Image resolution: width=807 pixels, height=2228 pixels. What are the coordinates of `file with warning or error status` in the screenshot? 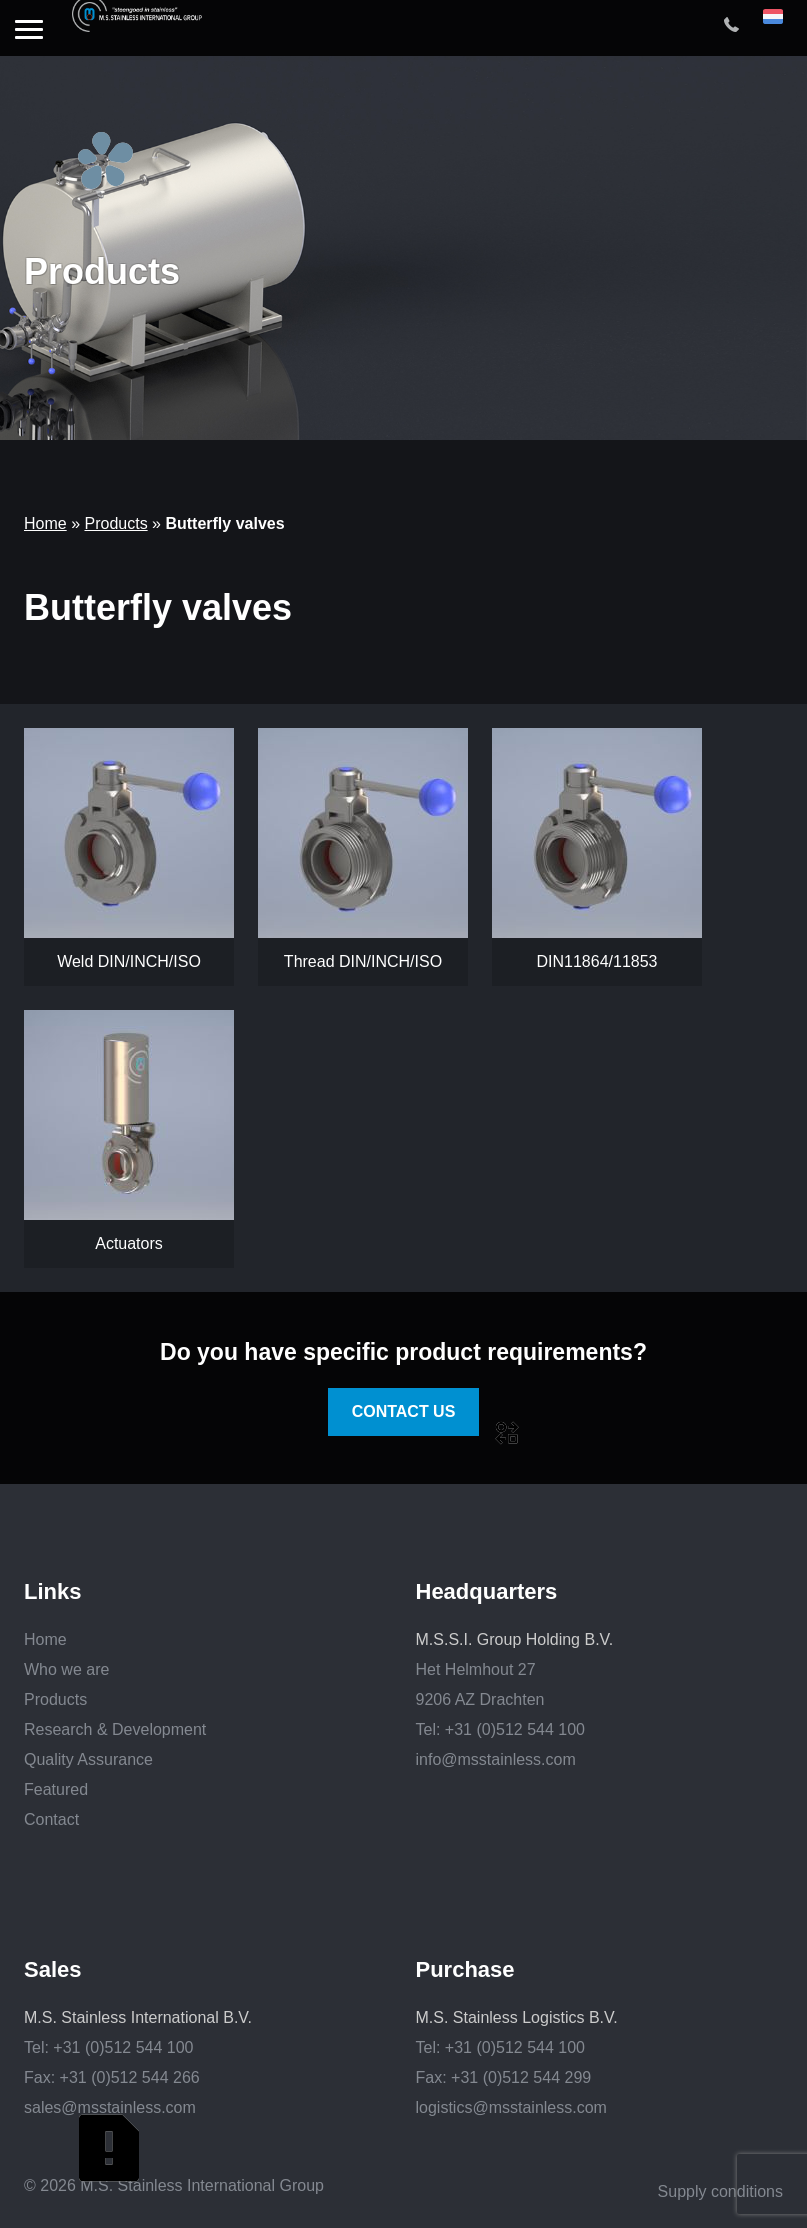 It's located at (109, 2148).